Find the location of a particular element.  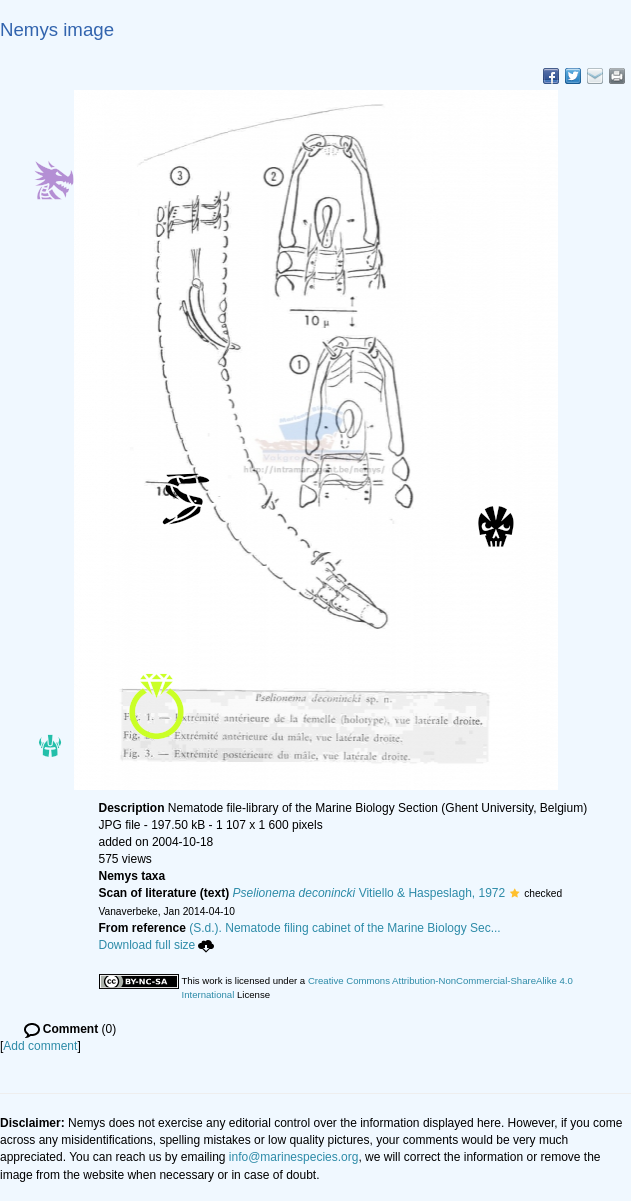

select zat'nik'tel weapon in game inventory is located at coordinates (186, 499).